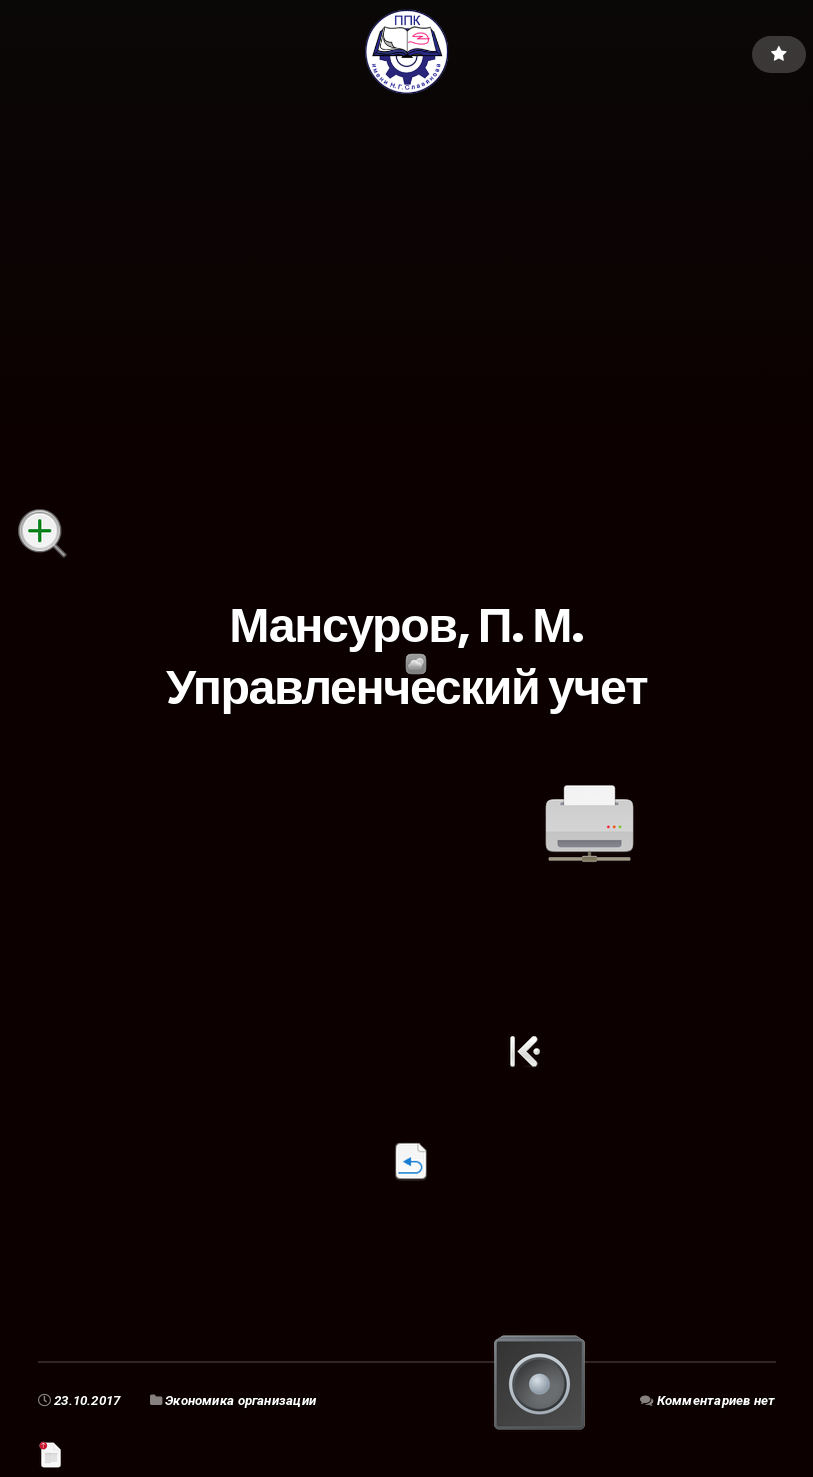 The image size is (813, 1477). I want to click on zoom in on content or image, so click(42, 533).